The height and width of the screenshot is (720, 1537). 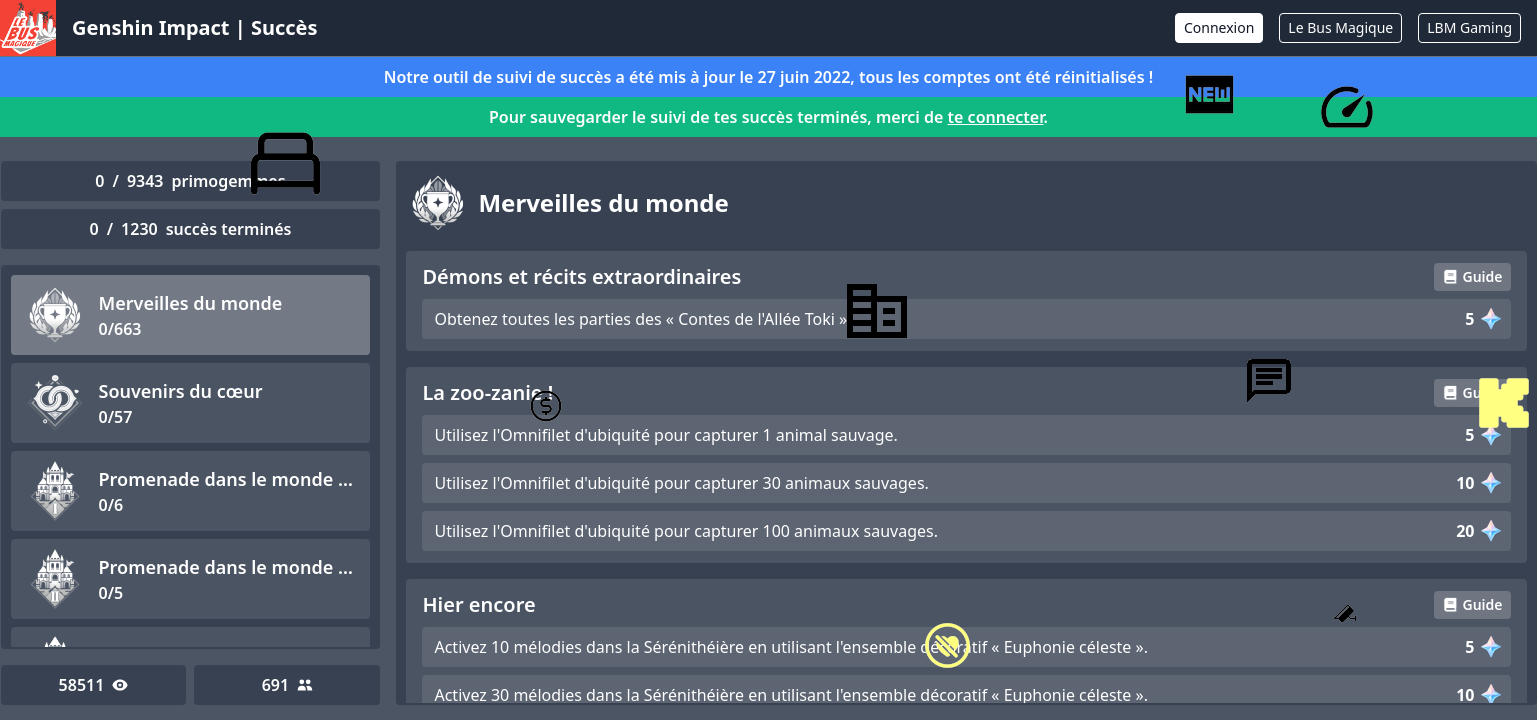 What do you see at coordinates (1504, 403) in the screenshot?
I see `open the Kick streaming platform` at bounding box center [1504, 403].